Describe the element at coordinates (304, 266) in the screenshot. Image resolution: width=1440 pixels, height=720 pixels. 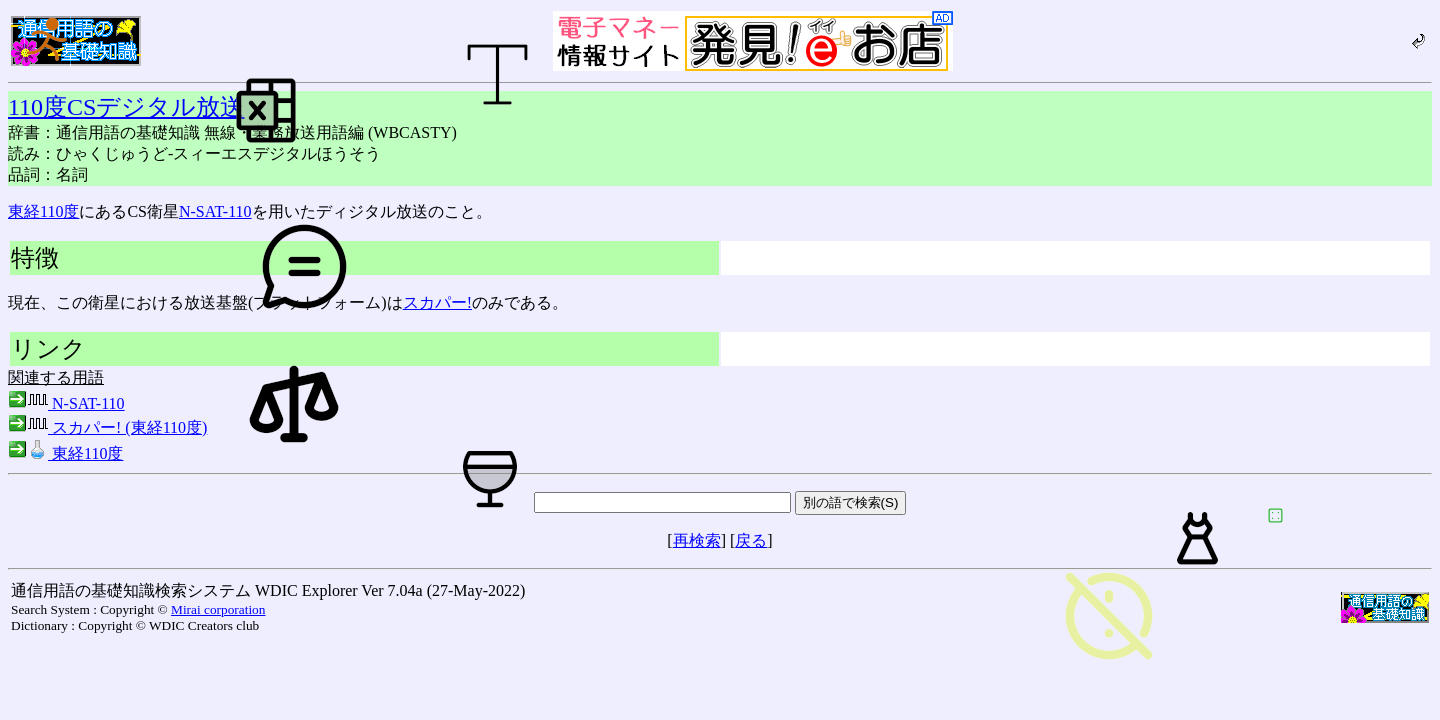
I see `open chat or messaging` at that location.